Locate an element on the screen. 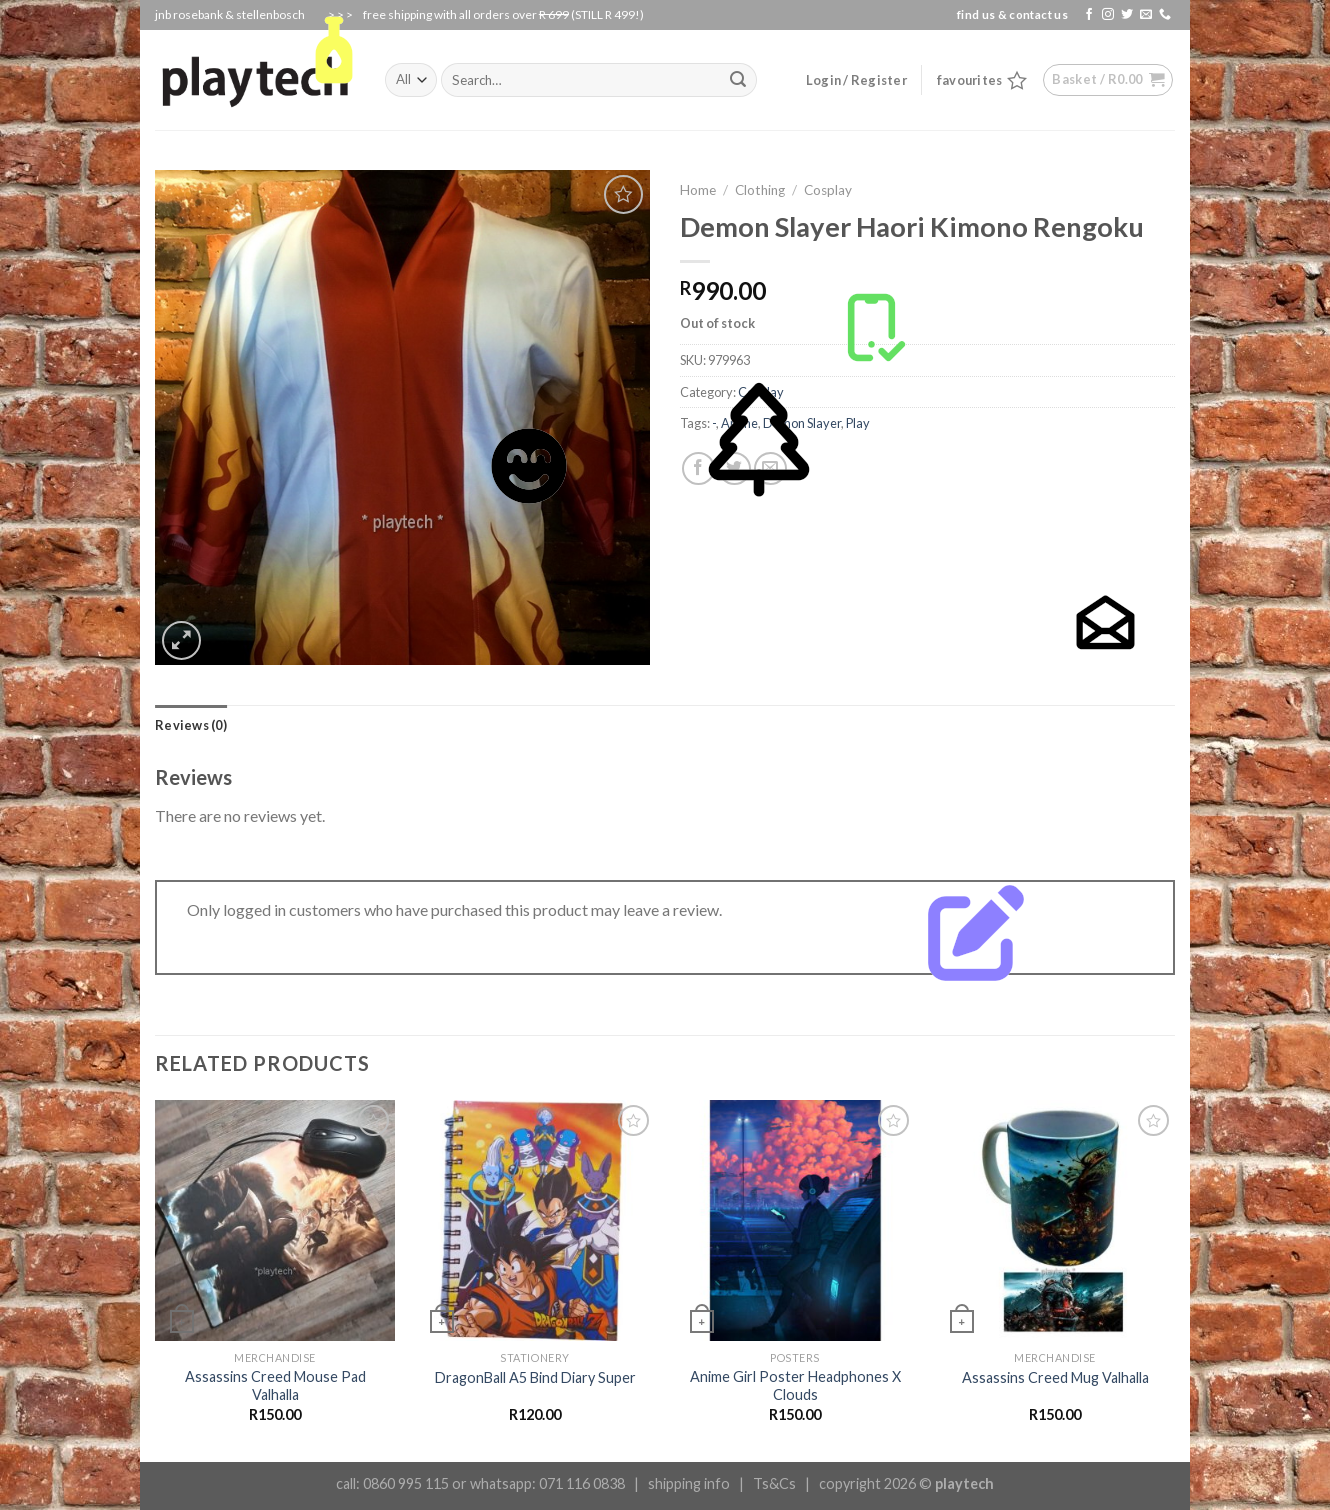 Image resolution: width=1330 pixels, height=1510 pixels. indicates liquid medication or dosage is located at coordinates (334, 50).